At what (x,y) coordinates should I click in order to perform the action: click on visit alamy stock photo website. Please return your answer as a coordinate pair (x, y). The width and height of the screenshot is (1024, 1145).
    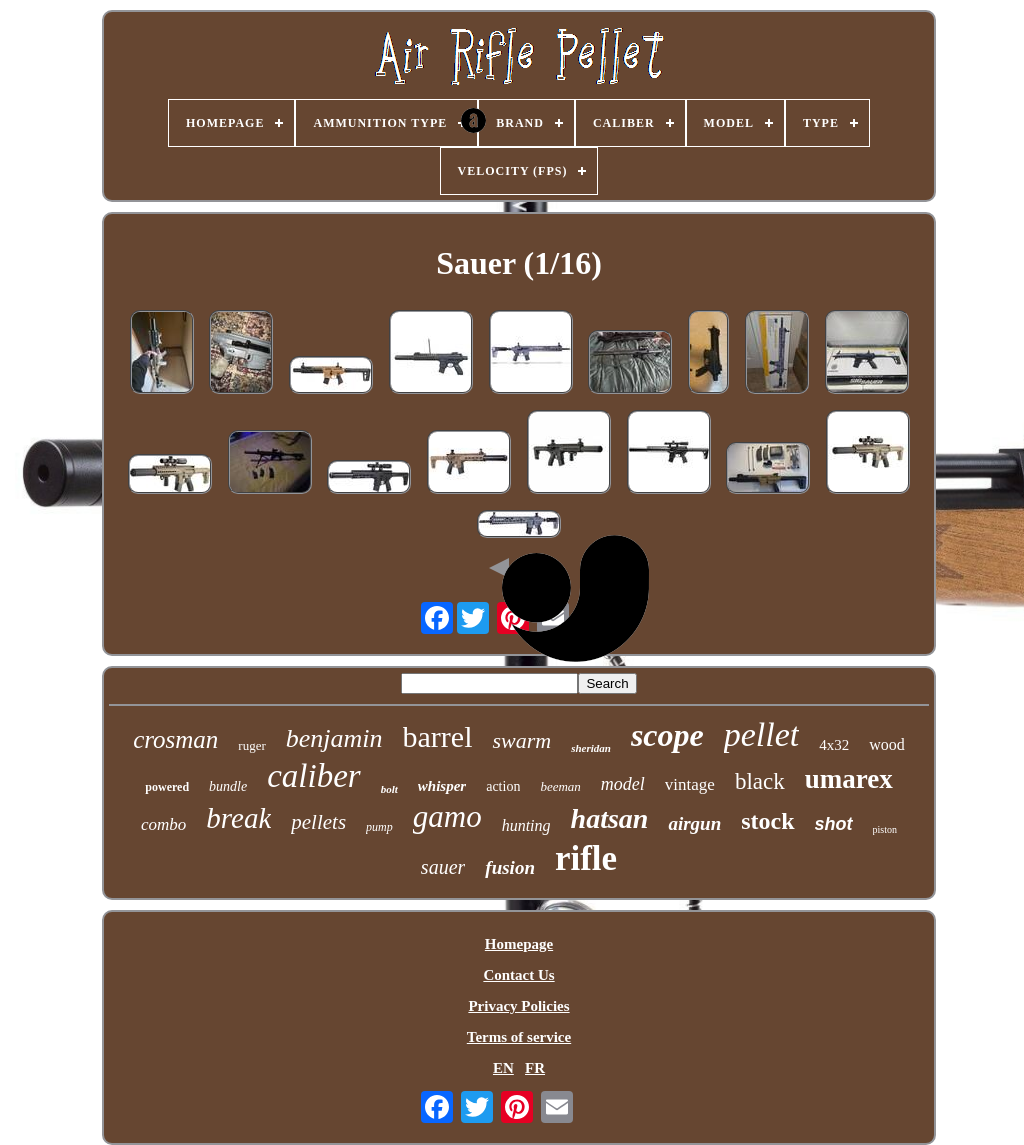
    Looking at the image, I should click on (473, 120).